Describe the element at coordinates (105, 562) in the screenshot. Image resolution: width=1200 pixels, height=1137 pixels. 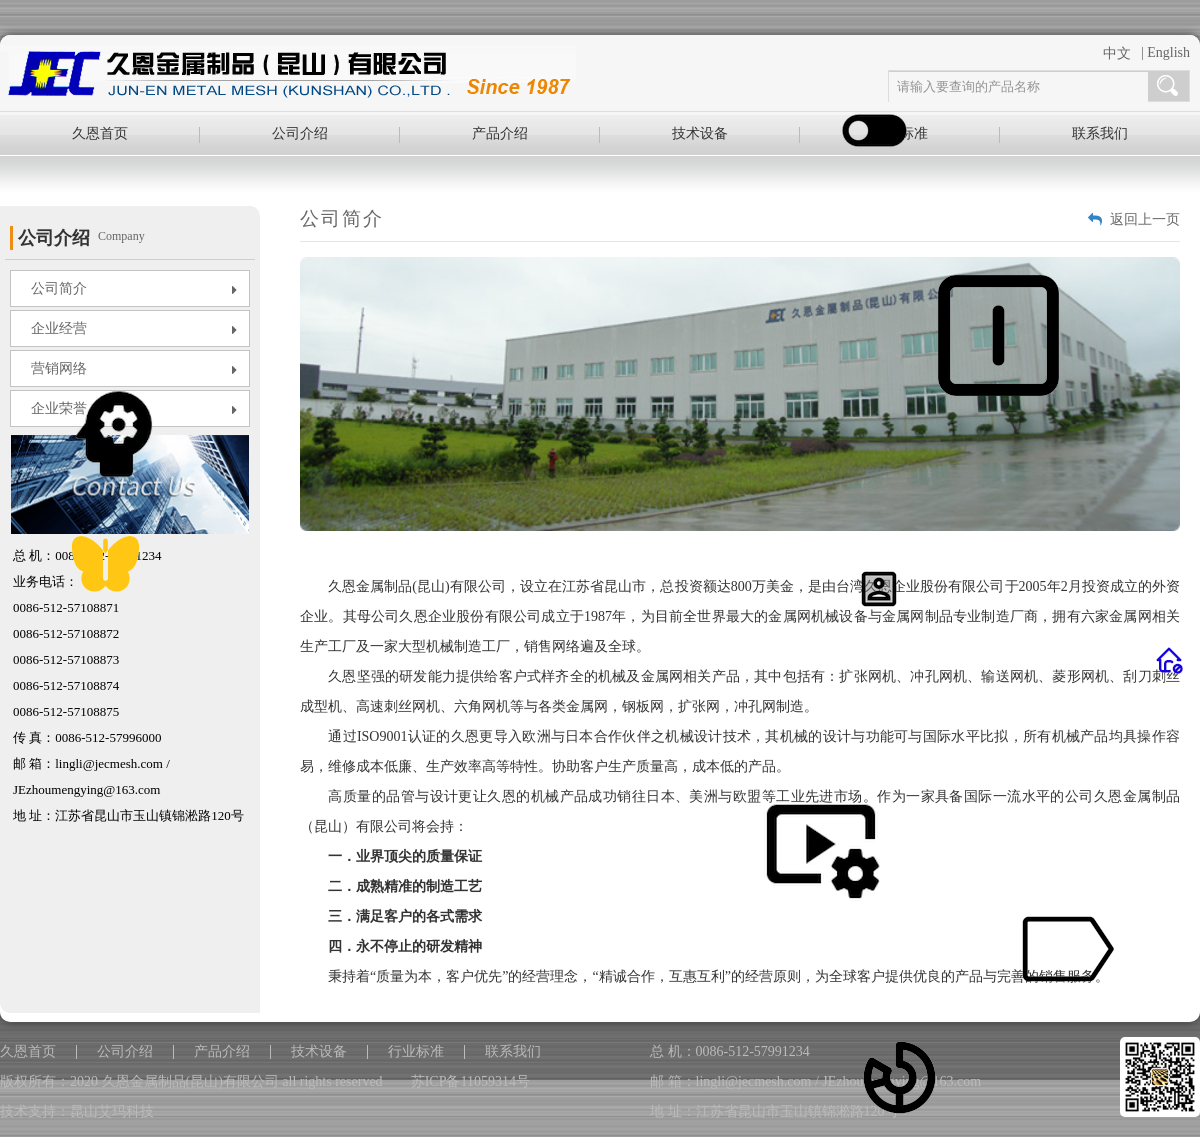
I see `decorative nature or wildlife category indicator` at that location.